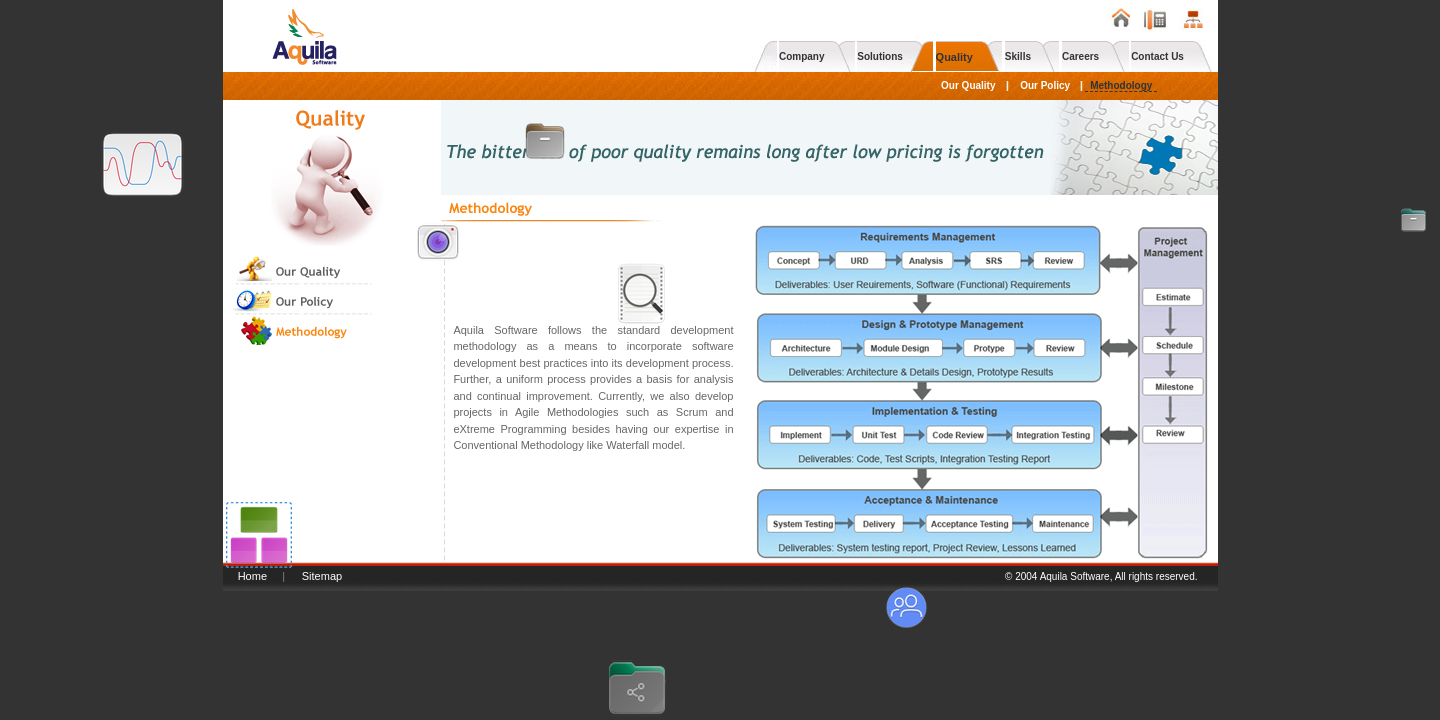  What do you see at coordinates (438, 242) in the screenshot?
I see `open webcamoid camera application` at bounding box center [438, 242].